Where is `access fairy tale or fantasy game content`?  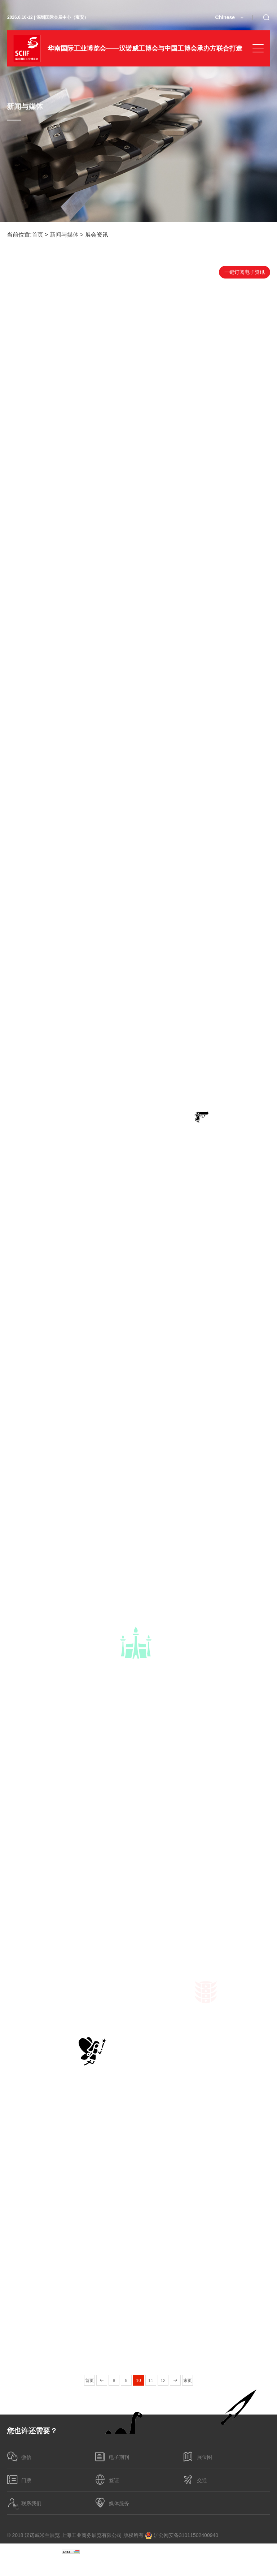
access fairy tale or fantasy game content is located at coordinates (92, 2051).